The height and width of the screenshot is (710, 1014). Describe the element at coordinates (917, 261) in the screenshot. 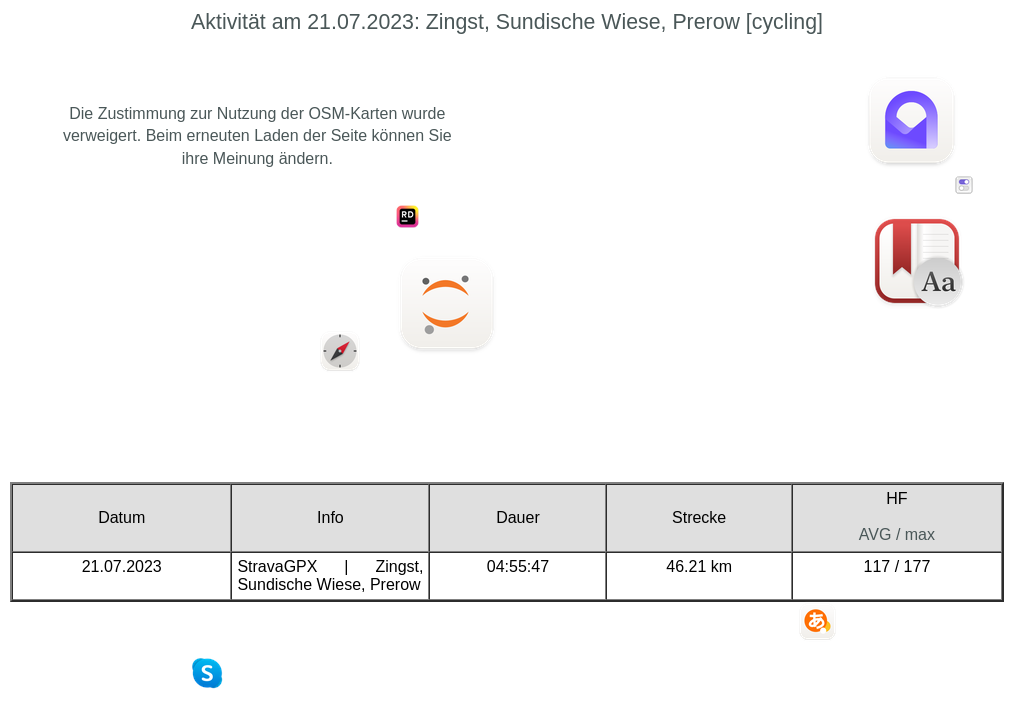

I see `open the dictionary app` at that location.